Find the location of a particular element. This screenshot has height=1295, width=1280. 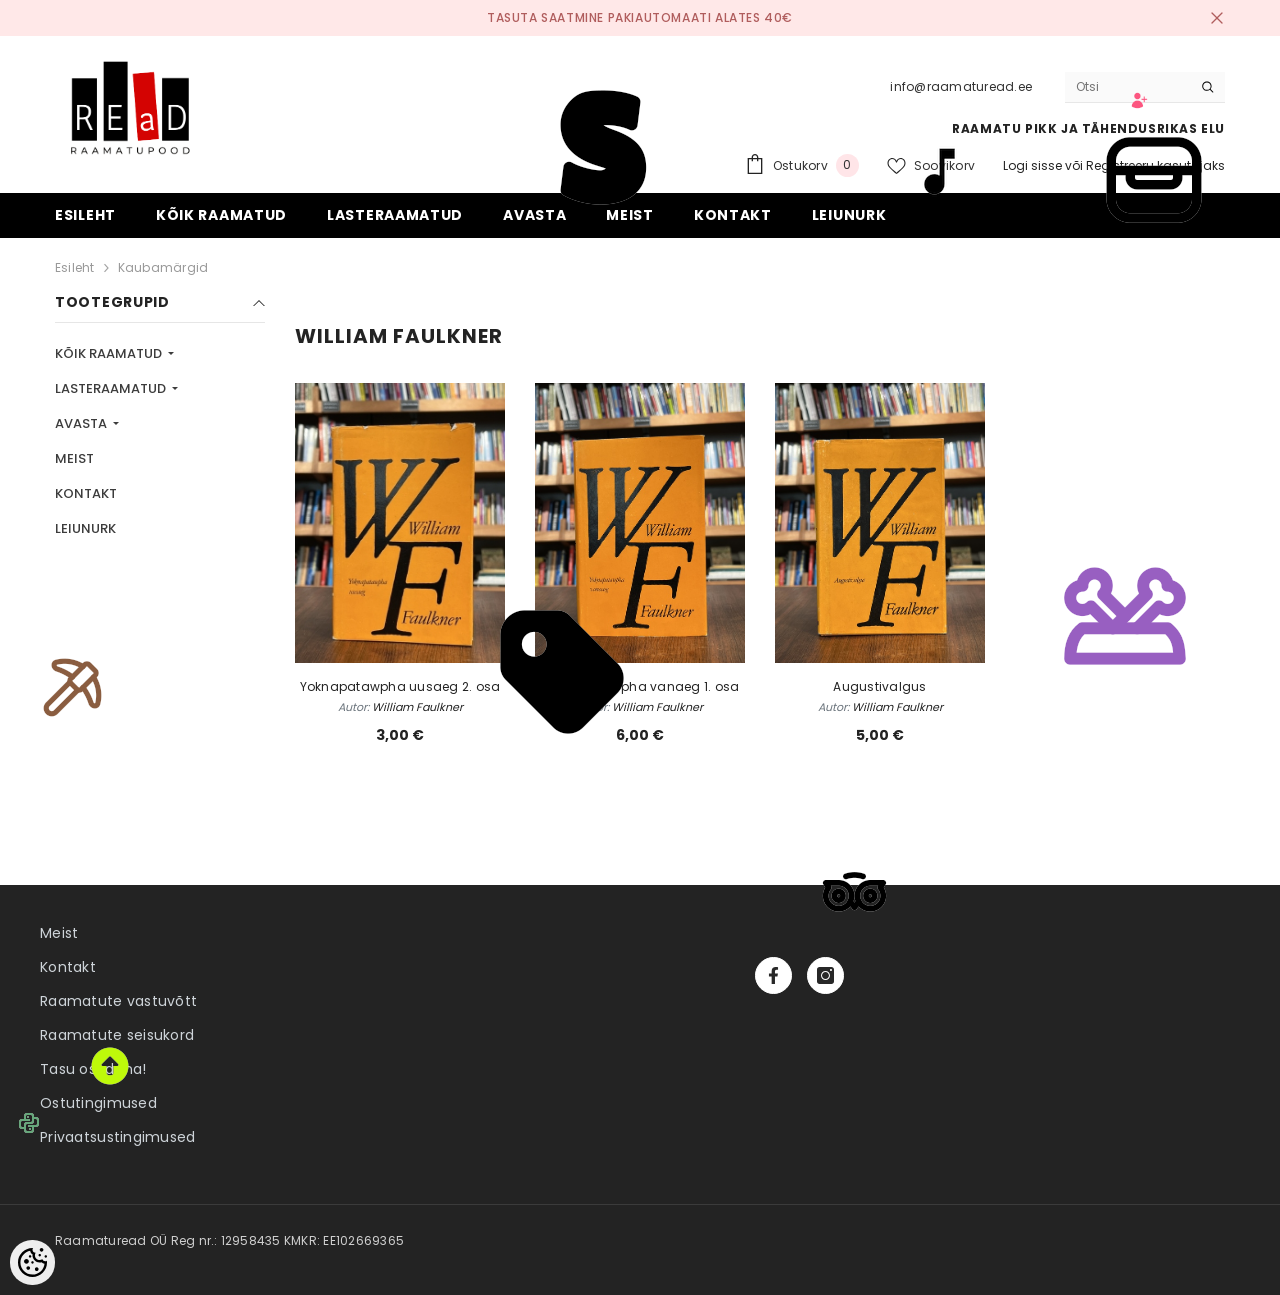

airpods case battery or connection status is located at coordinates (1154, 180).